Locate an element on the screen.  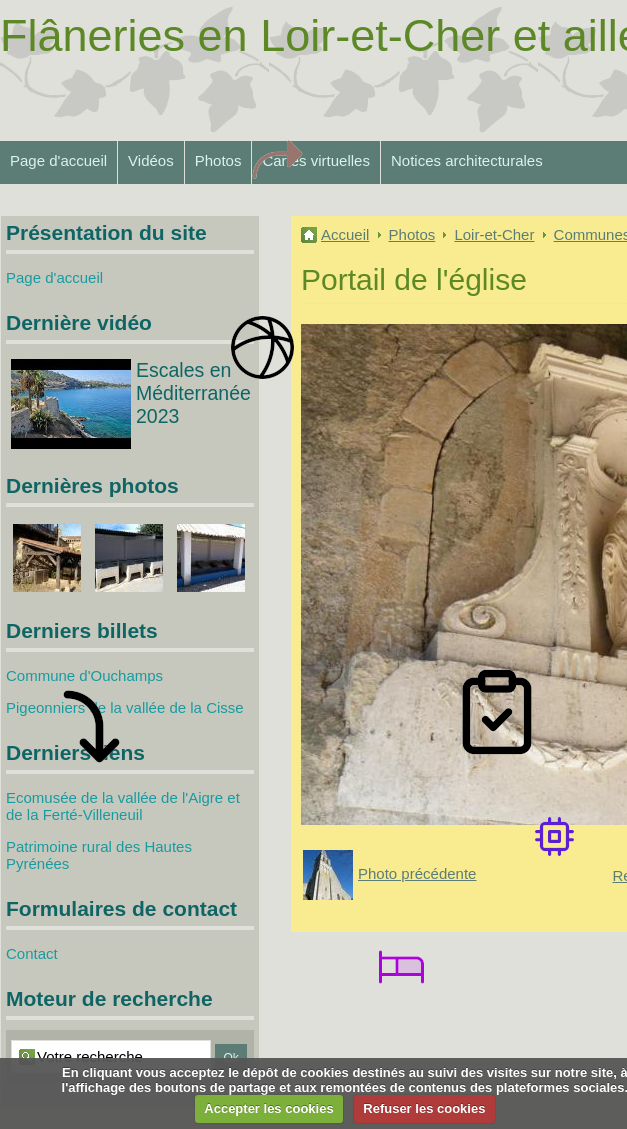
access games or entertainment section is located at coordinates (262, 347).